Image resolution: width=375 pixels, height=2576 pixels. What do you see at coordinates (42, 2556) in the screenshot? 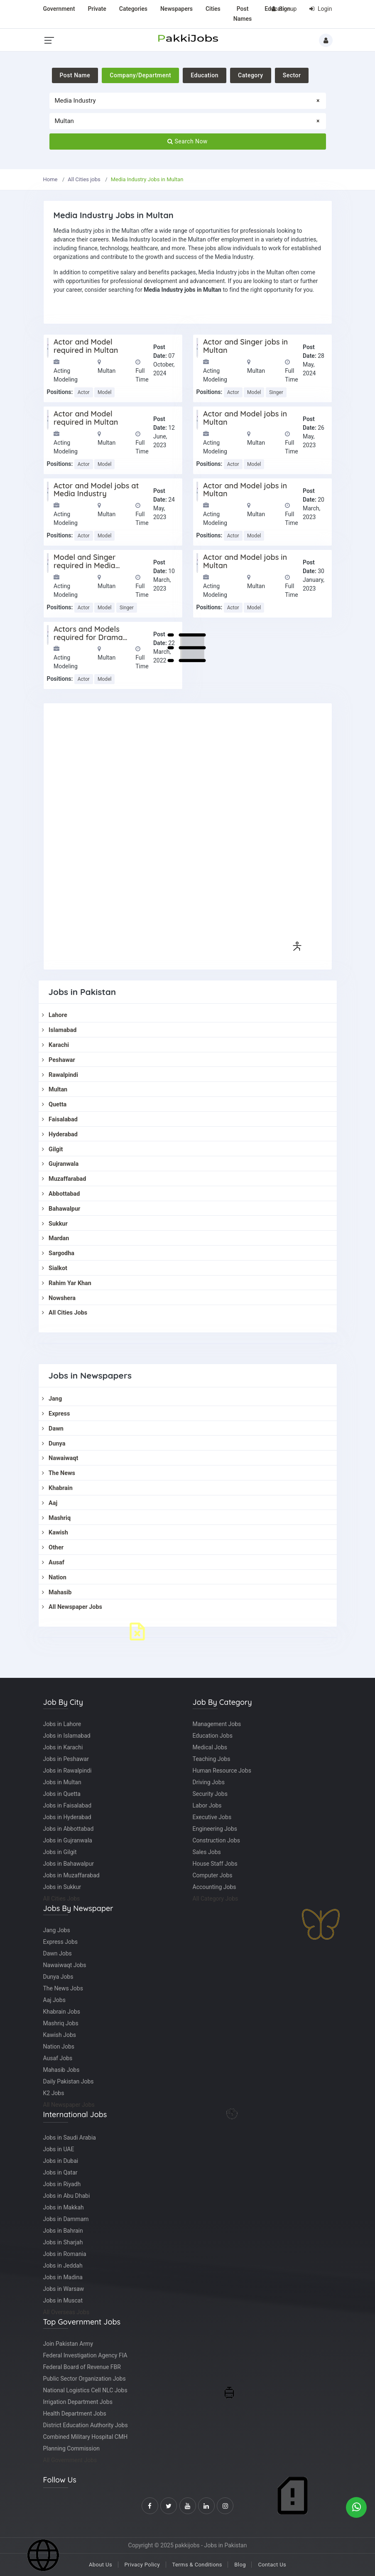
I see `access global or web-related settings` at bounding box center [42, 2556].